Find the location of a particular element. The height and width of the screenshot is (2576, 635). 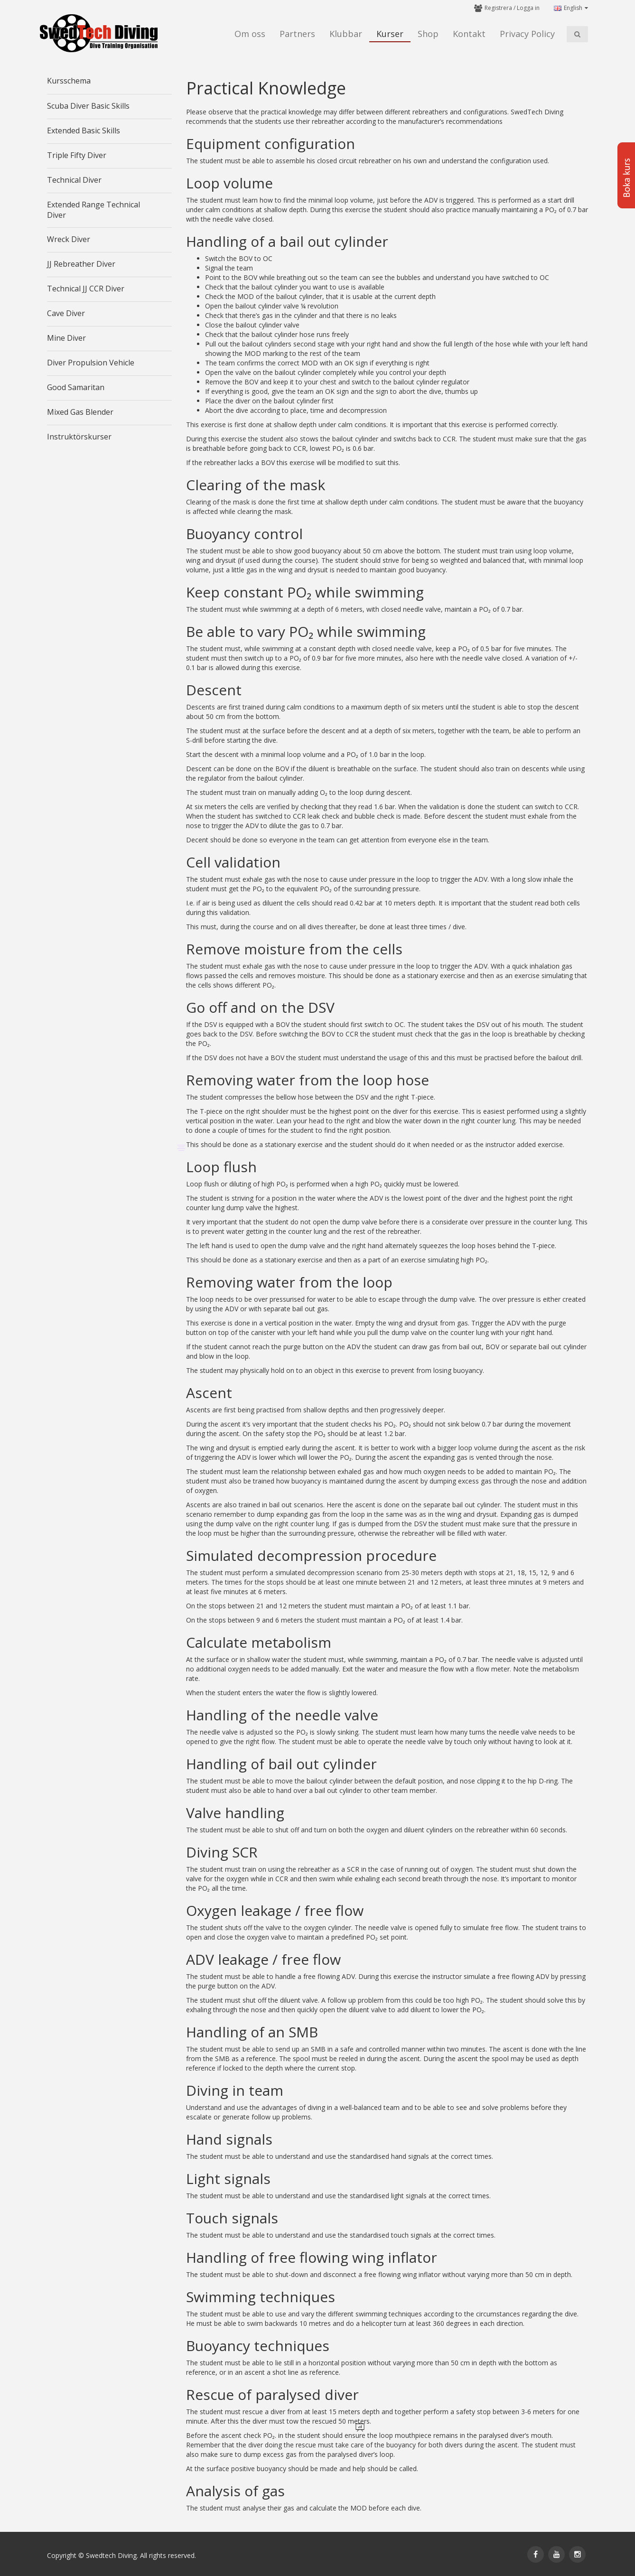

center align text is located at coordinates (181, 1148).